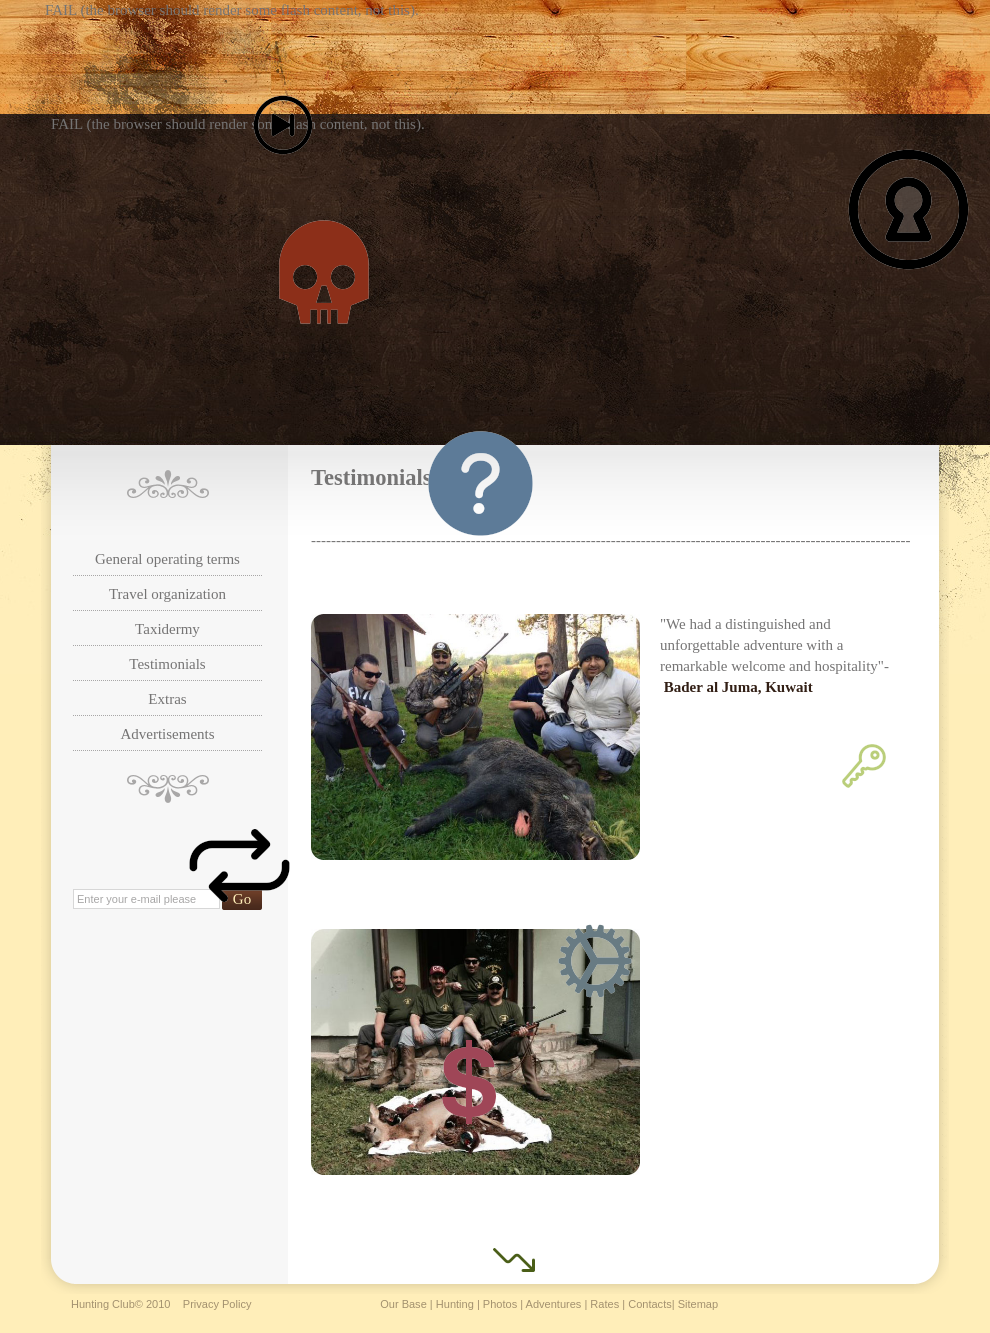 Image resolution: width=990 pixels, height=1333 pixels. Describe the element at coordinates (595, 961) in the screenshot. I see `access settings` at that location.